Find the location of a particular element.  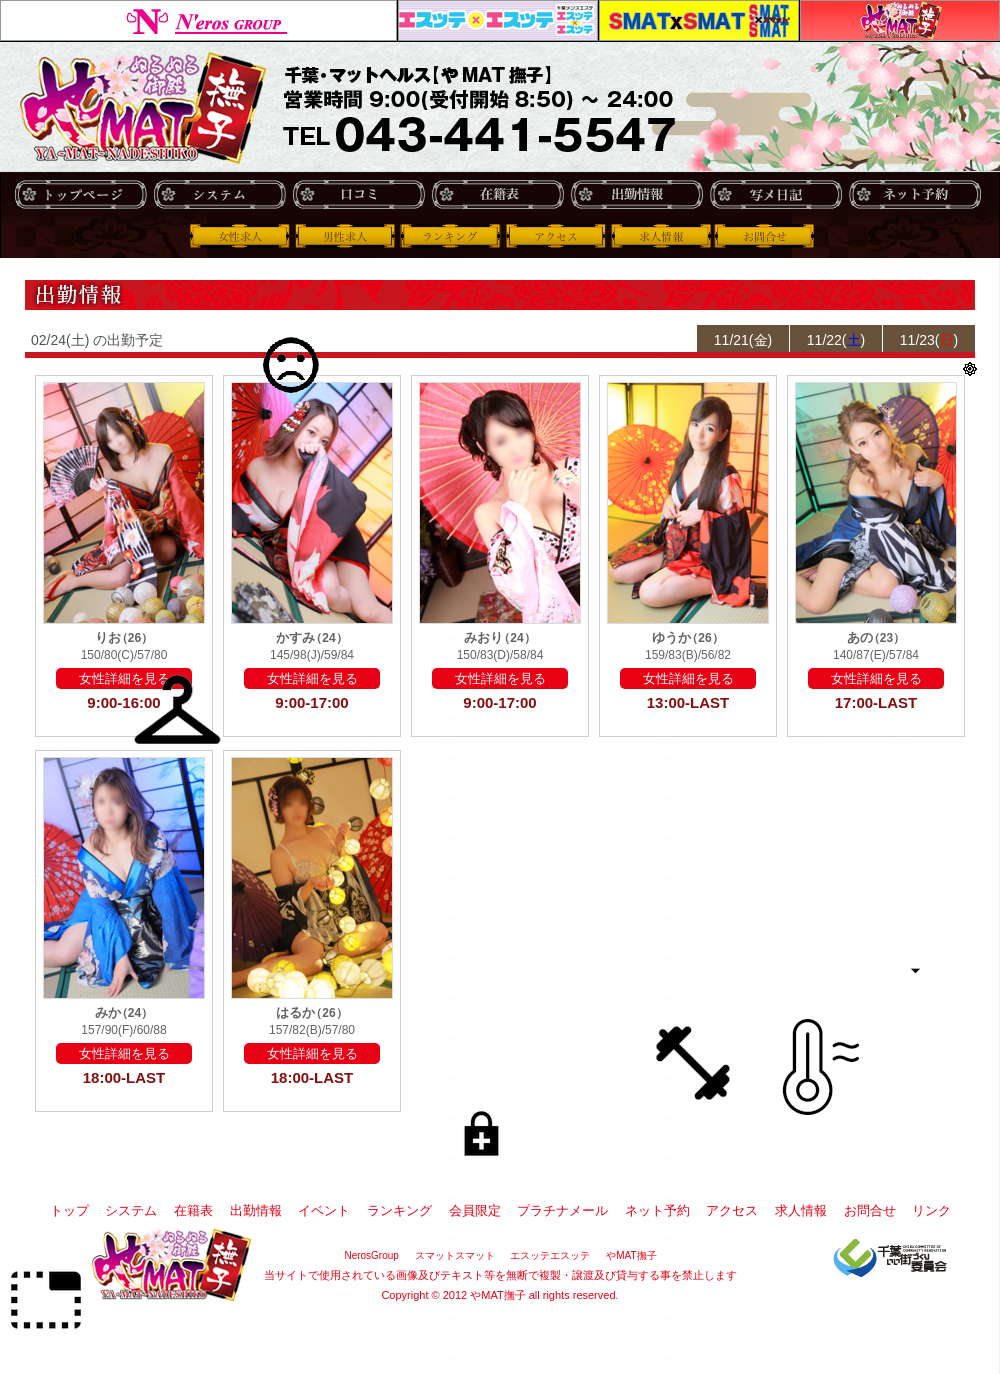

expand a dropdown menu is located at coordinates (915, 970).